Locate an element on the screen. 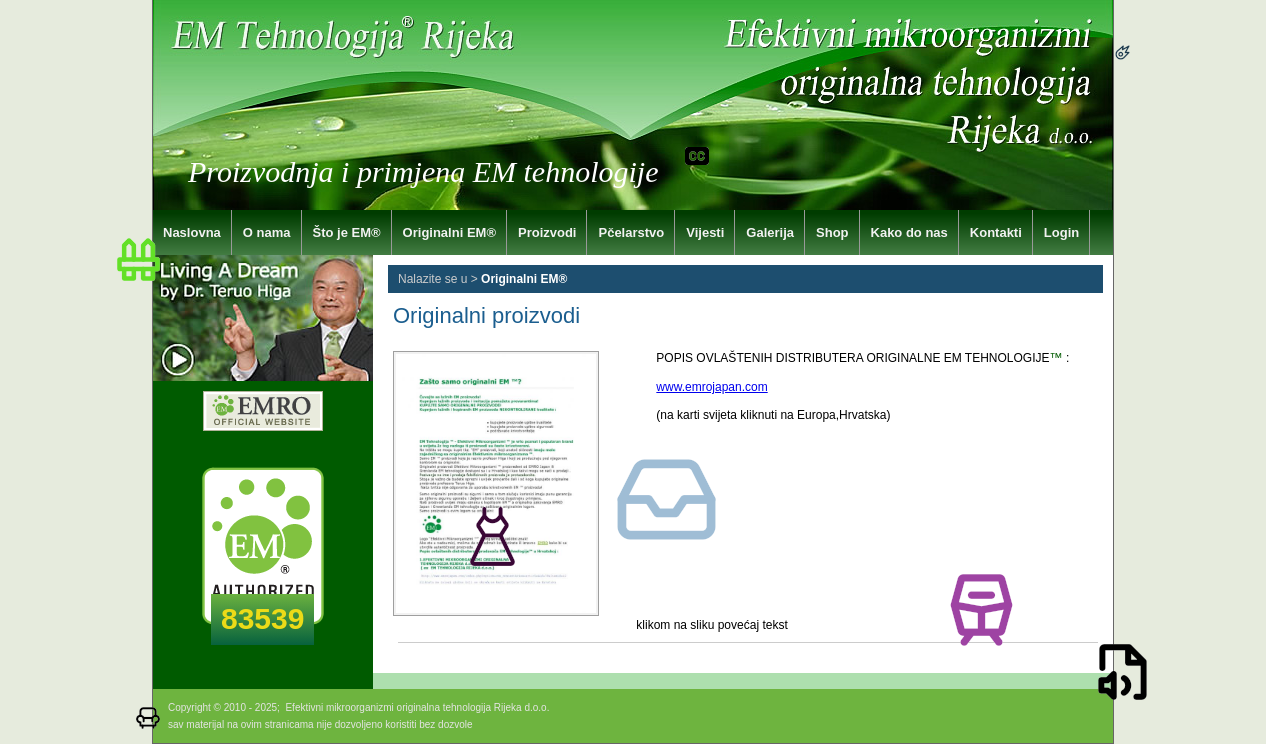  browse furniture or seating options is located at coordinates (148, 718).